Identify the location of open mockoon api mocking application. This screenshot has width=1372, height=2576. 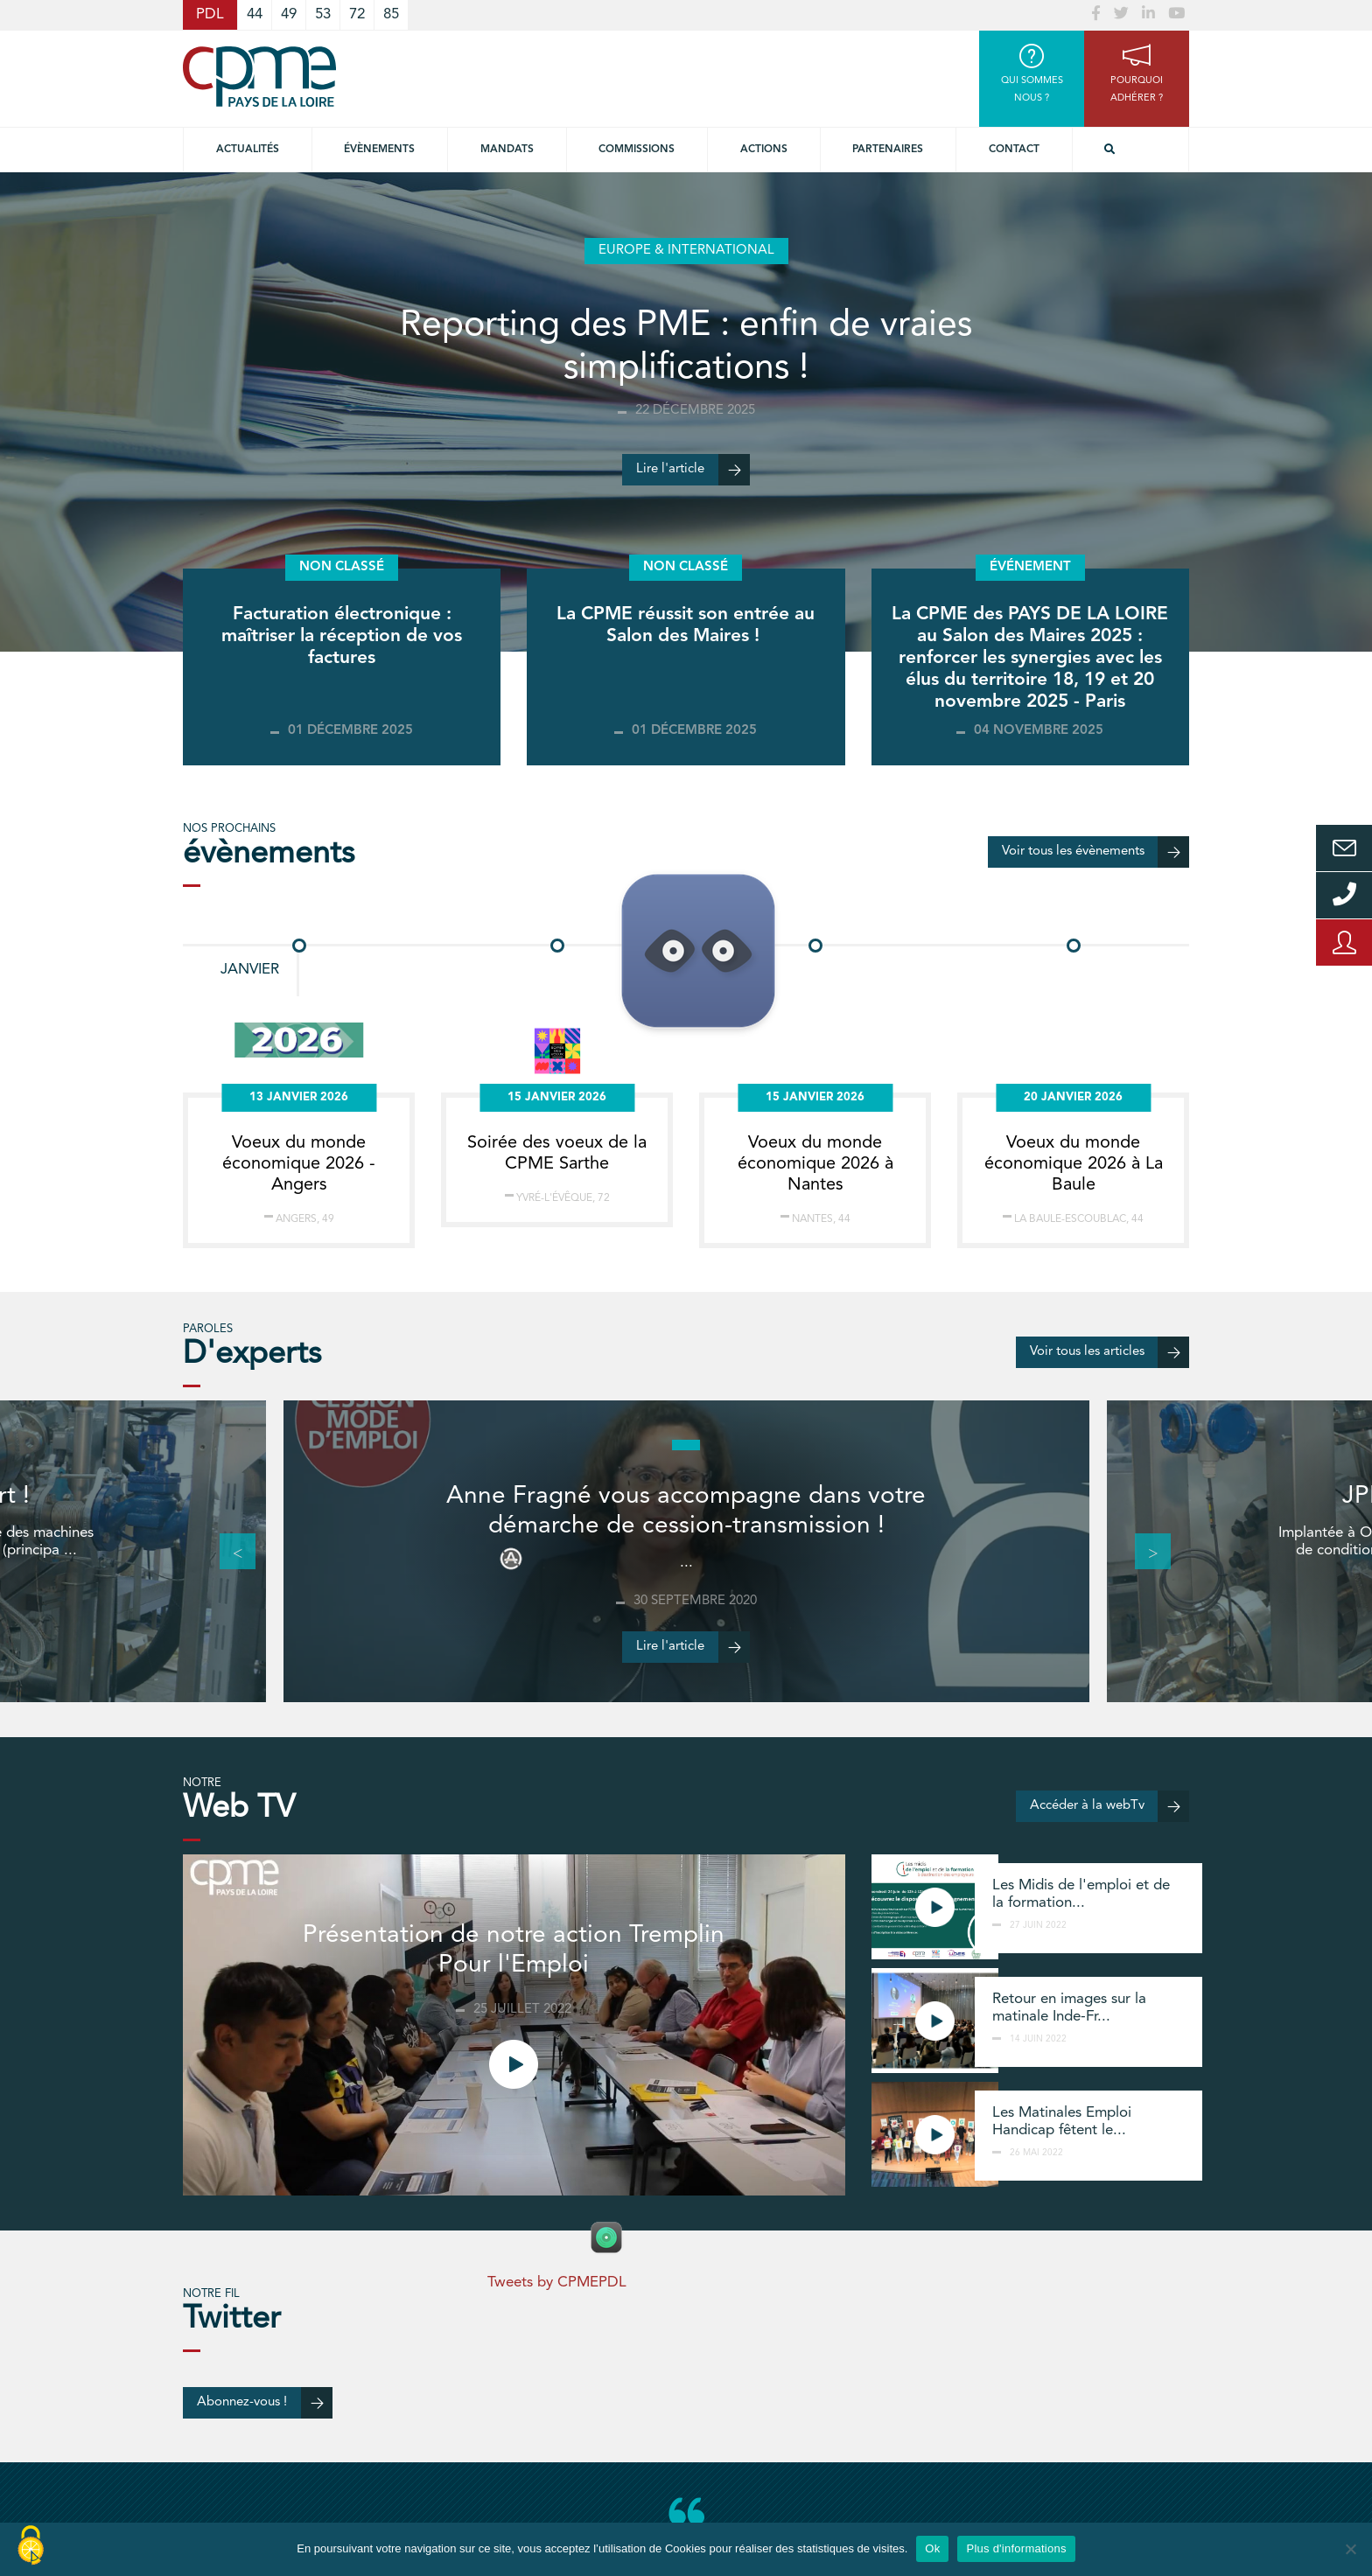
(698, 951).